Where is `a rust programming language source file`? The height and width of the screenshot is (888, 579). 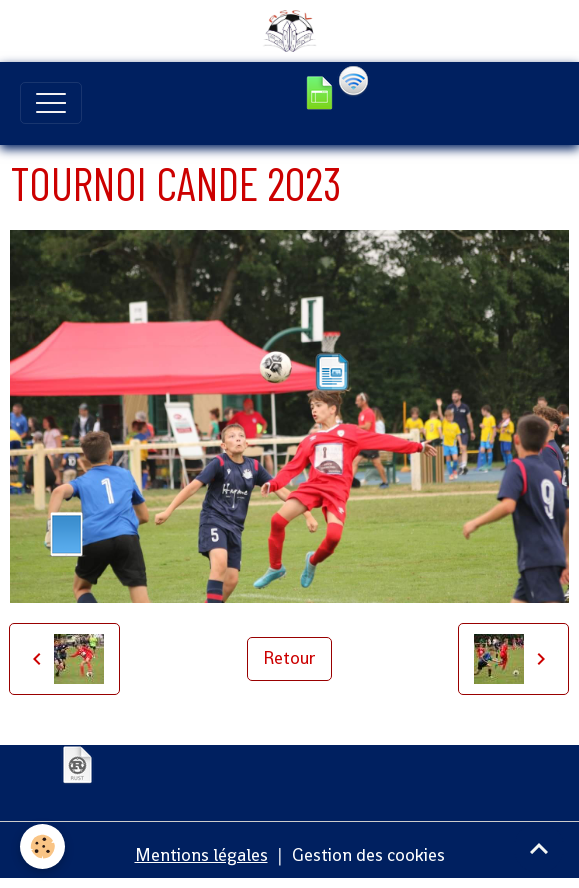
a rust programming language source file is located at coordinates (77, 765).